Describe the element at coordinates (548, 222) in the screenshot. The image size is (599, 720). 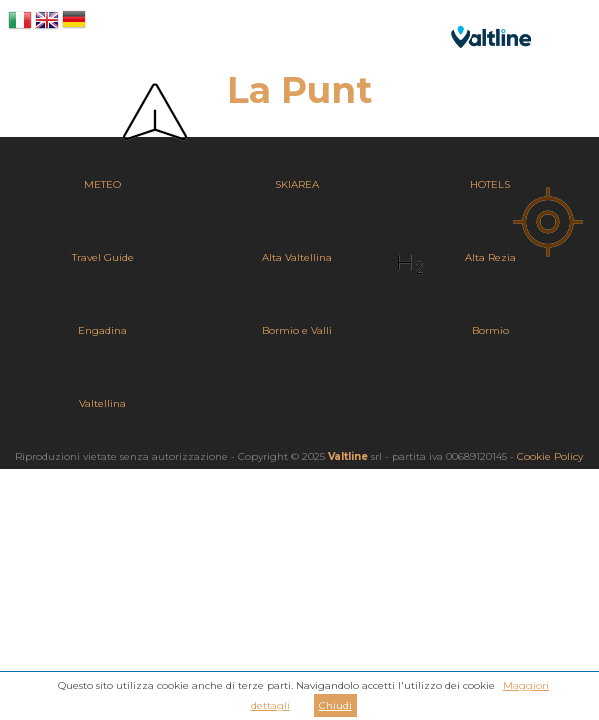
I see `center map on current location` at that location.